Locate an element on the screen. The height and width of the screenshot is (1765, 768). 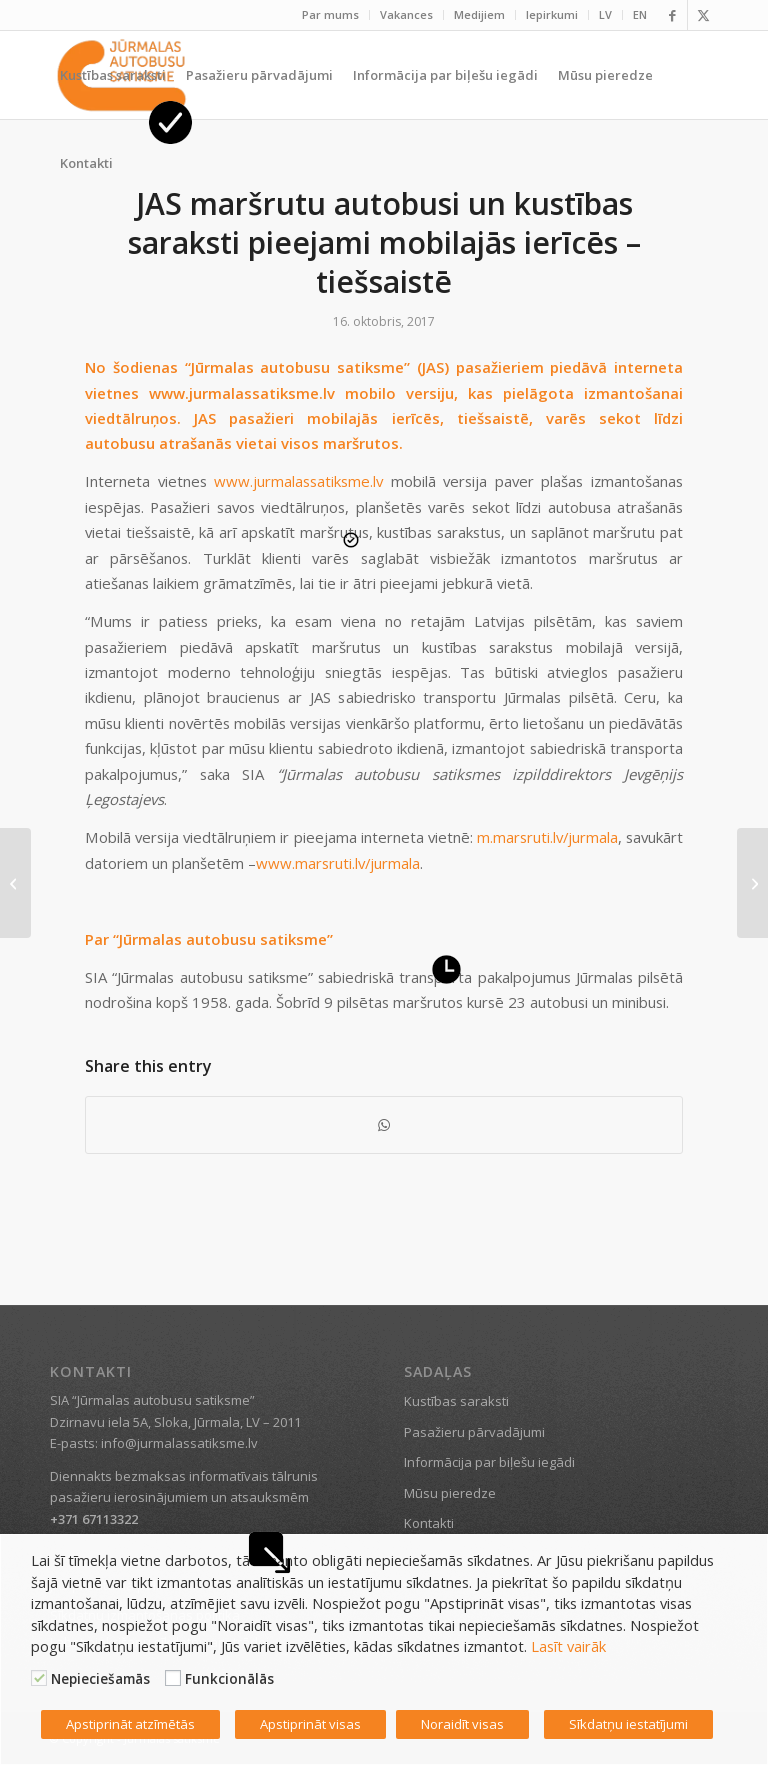
confirms a successful action or completion is located at coordinates (351, 540).